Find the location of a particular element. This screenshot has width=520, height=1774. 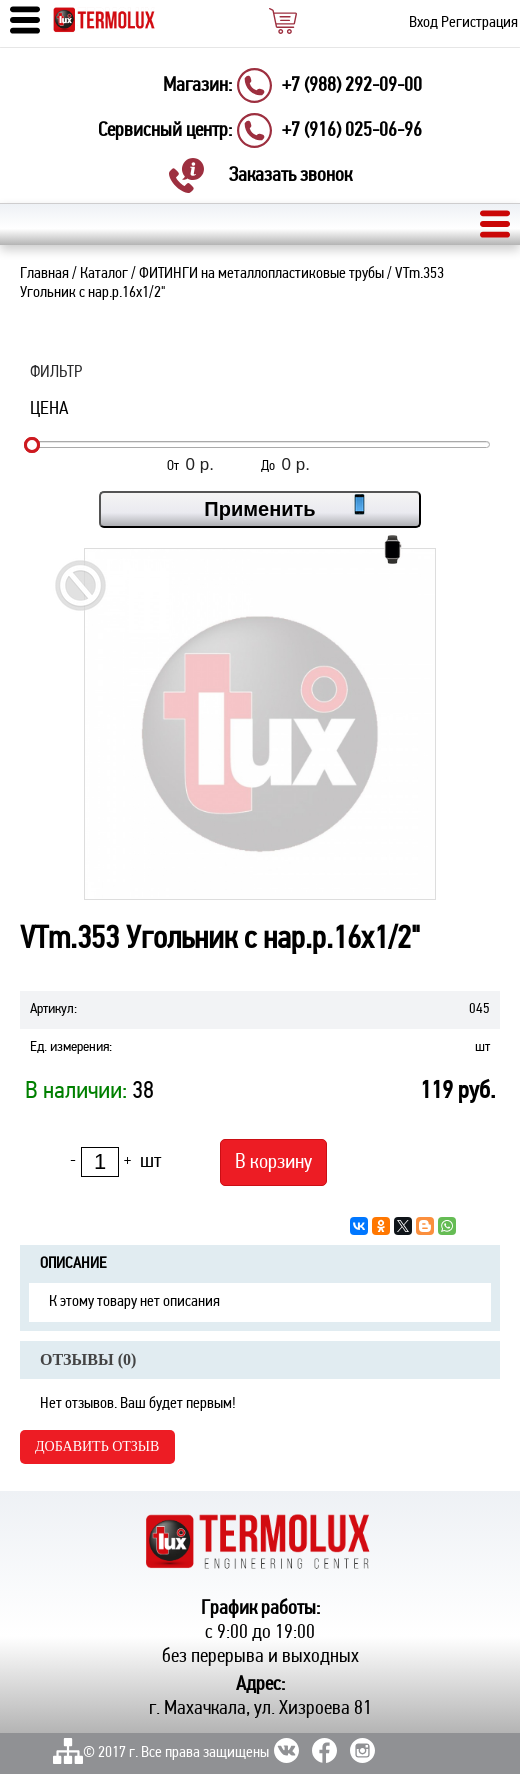

indicates an unsupported file, feature, or action is located at coordinates (80, 585).